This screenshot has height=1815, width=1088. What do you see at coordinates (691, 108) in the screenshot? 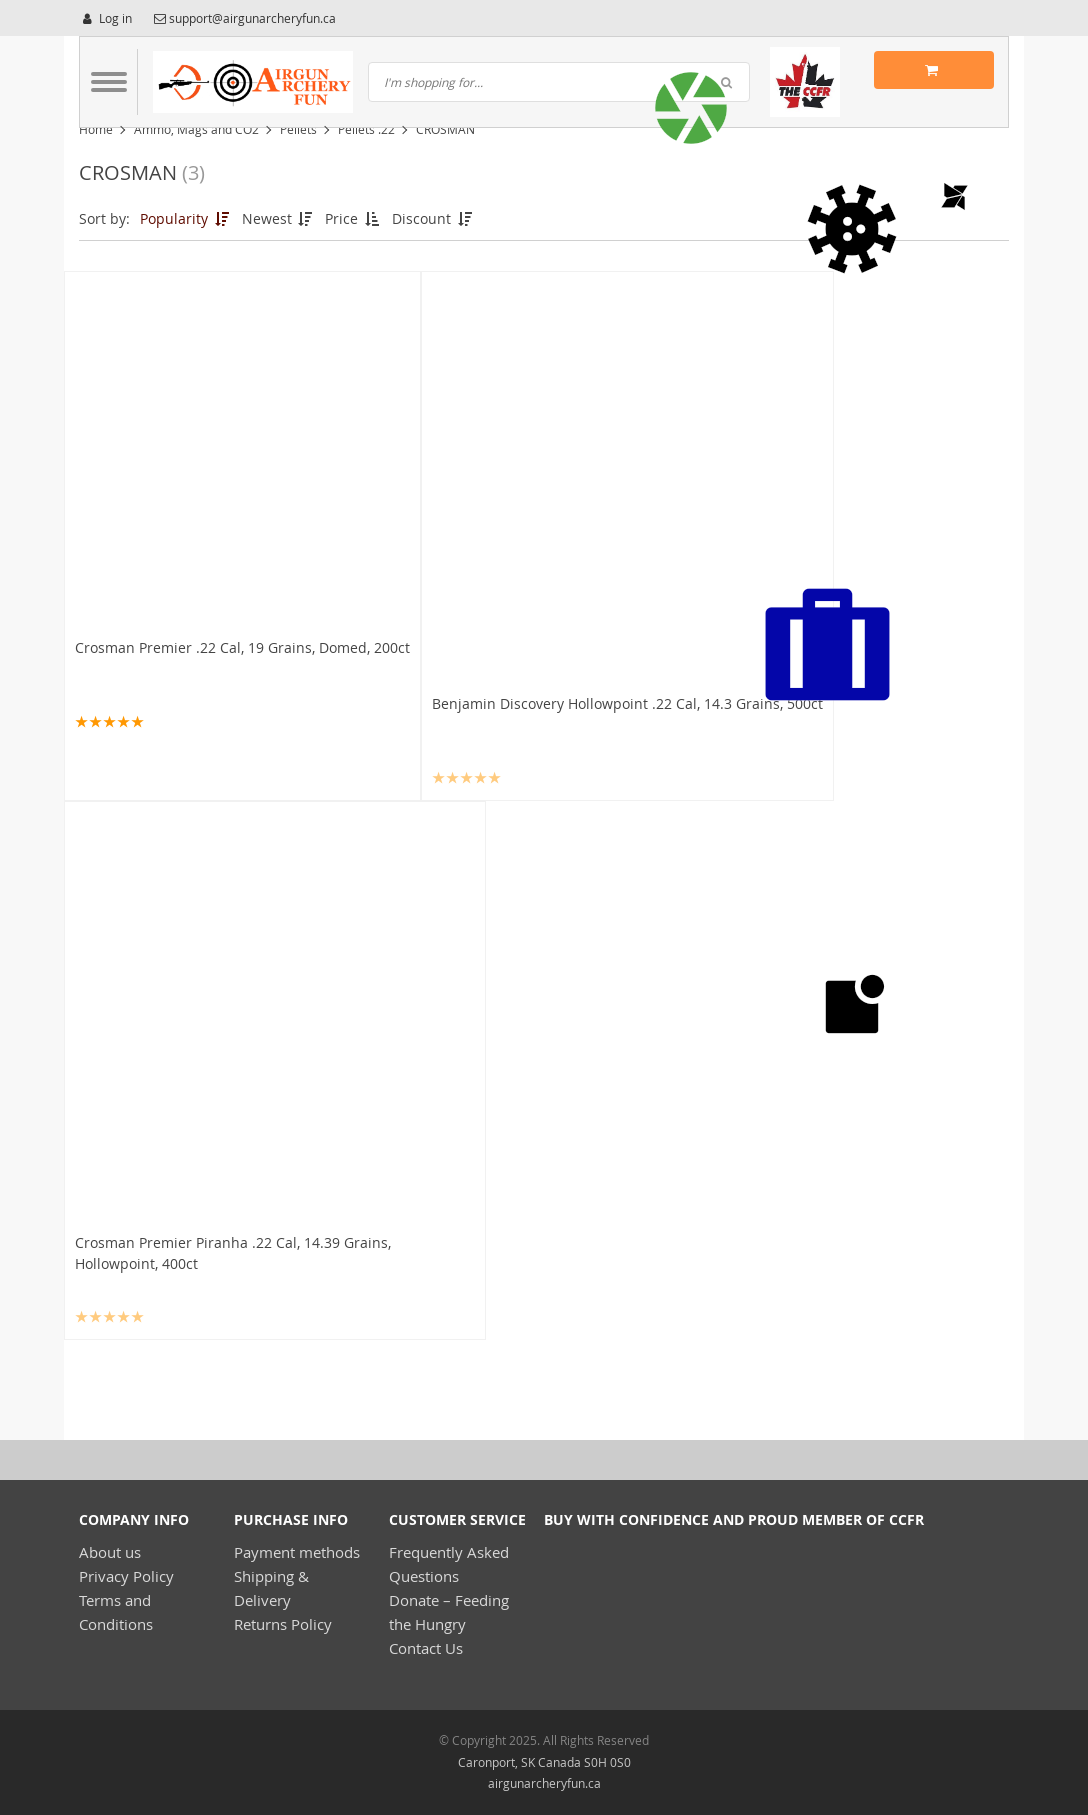
I see `open camera or take a photo` at bounding box center [691, 108].